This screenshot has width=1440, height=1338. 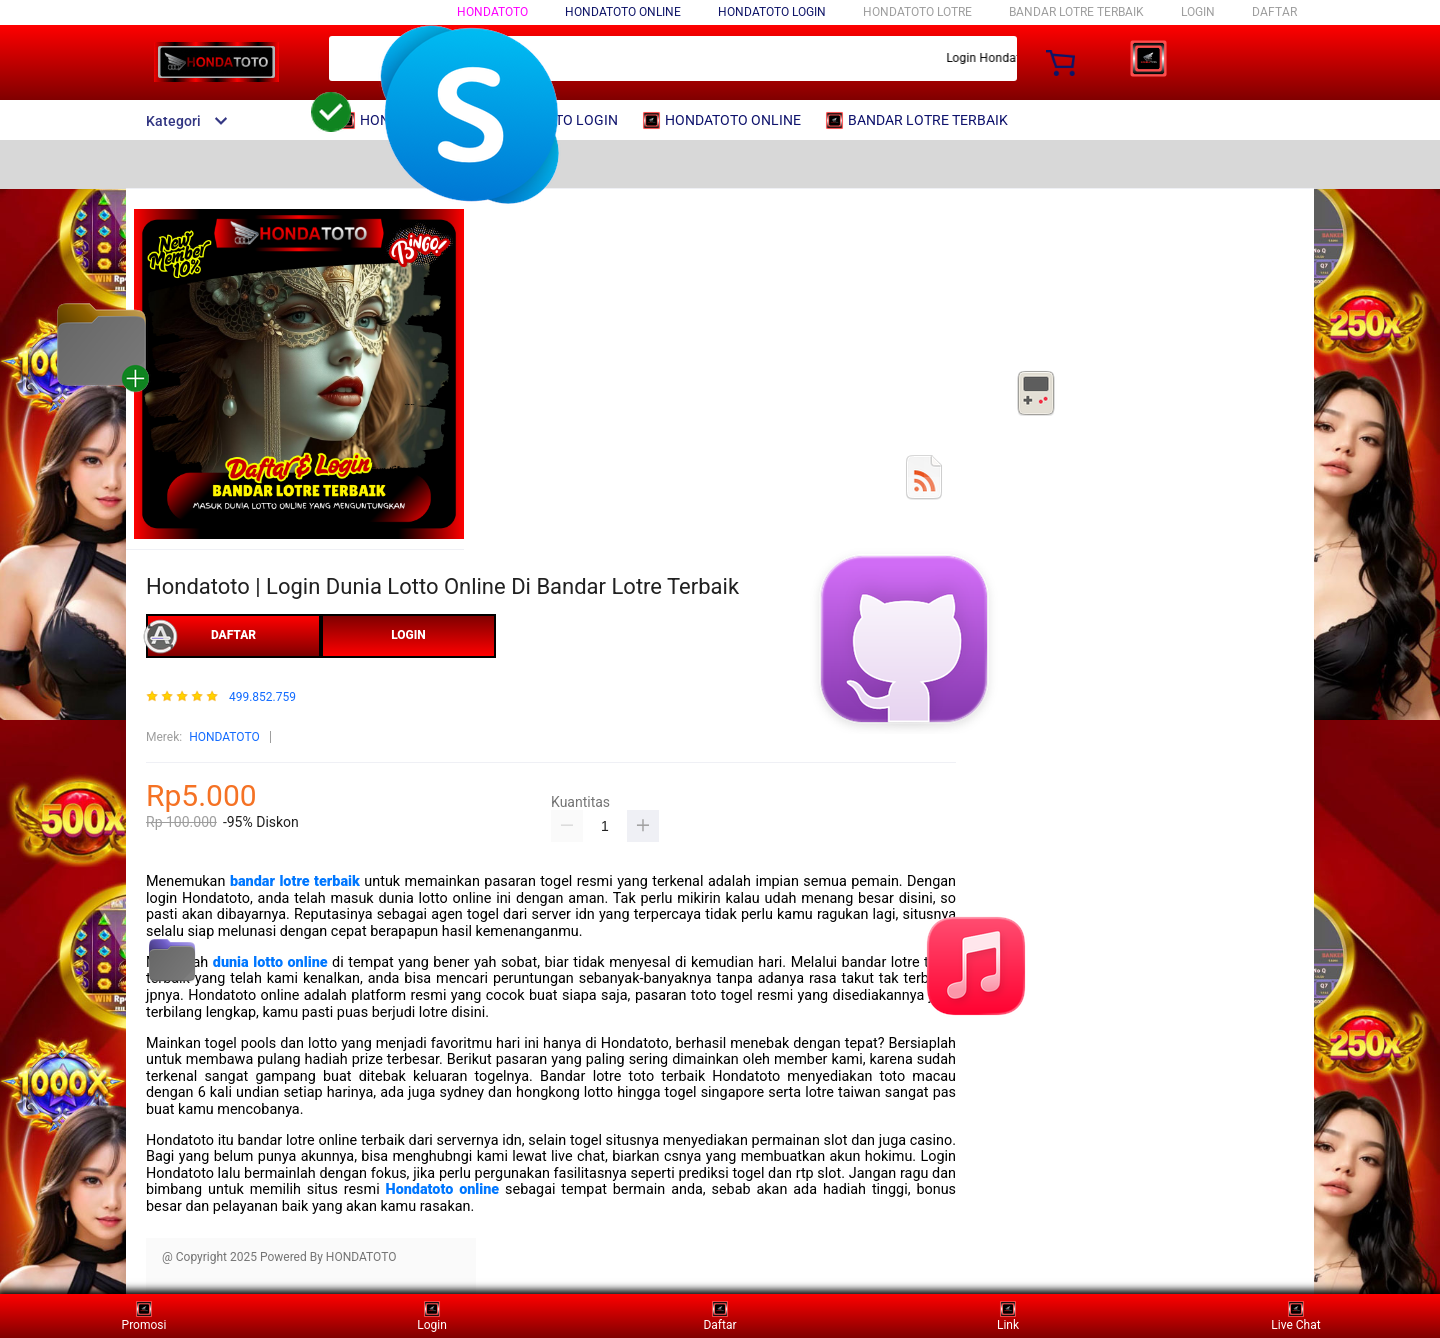 What do you see at coordinates (172, 960) in the screenshot?
I see `open a folder or directory` at bounding box center [172, 960].